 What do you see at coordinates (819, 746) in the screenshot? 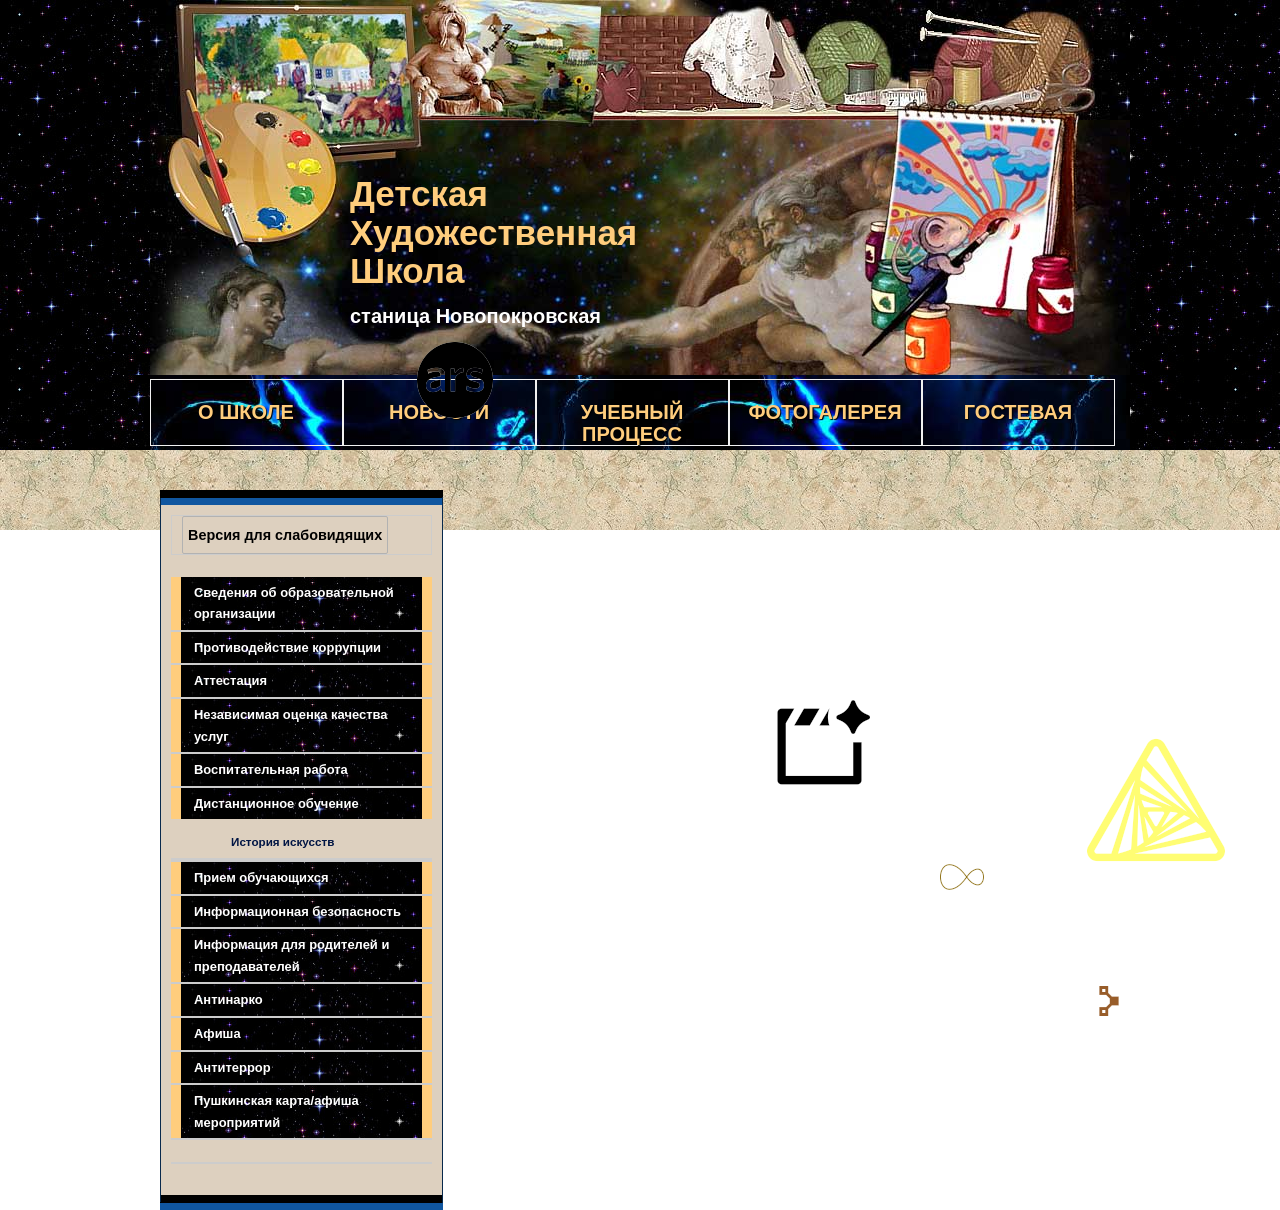
I see `generate video content using AI` at bounding box center [819, 746].